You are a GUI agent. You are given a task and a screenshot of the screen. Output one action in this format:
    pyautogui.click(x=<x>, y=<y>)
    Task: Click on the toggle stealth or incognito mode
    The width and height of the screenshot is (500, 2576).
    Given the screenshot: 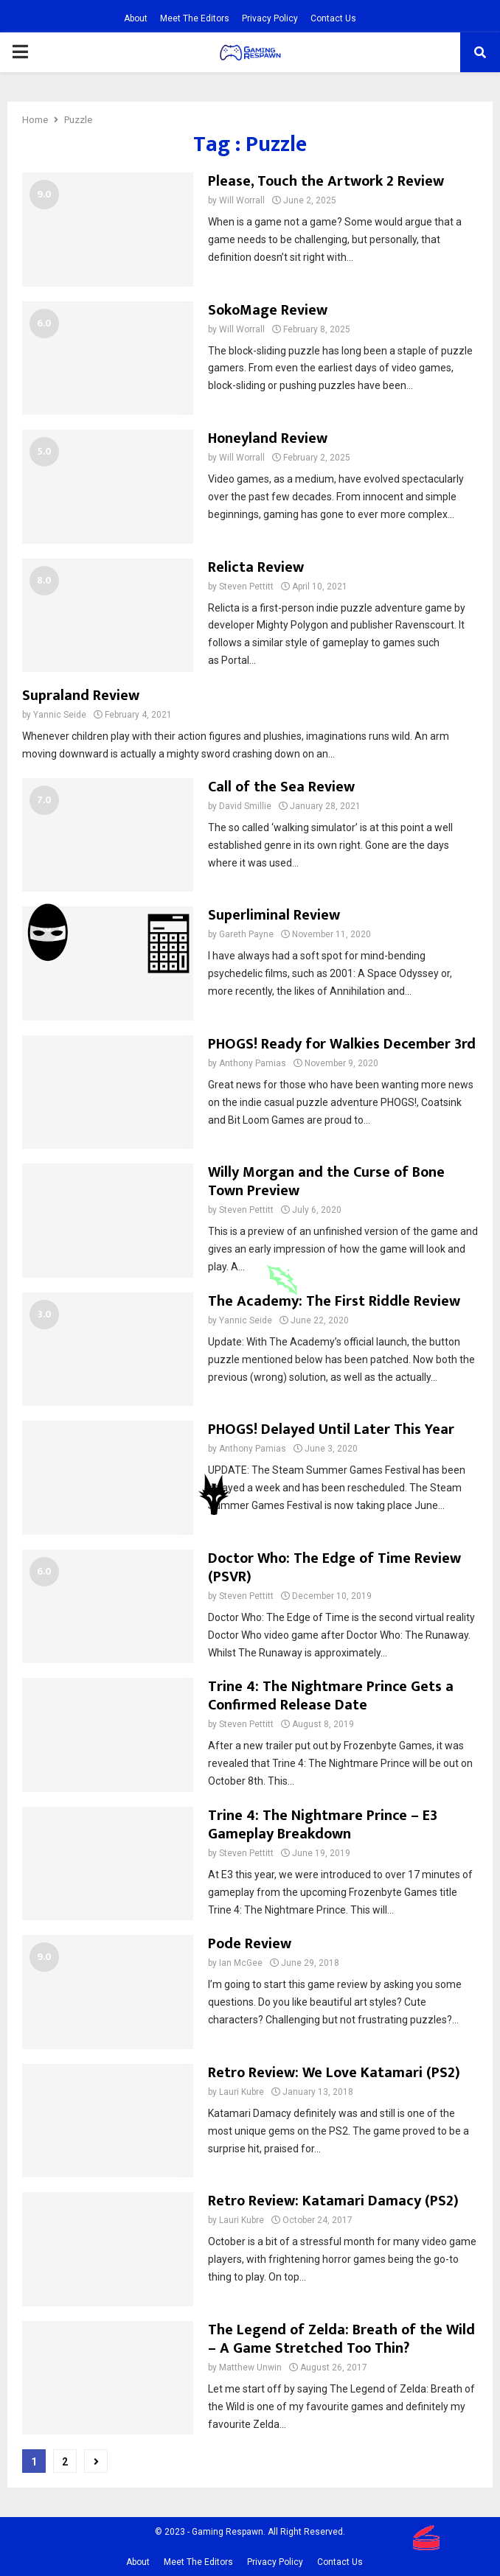 What is the action you would take?
    pyautogui.click(x=48, y=932)
    